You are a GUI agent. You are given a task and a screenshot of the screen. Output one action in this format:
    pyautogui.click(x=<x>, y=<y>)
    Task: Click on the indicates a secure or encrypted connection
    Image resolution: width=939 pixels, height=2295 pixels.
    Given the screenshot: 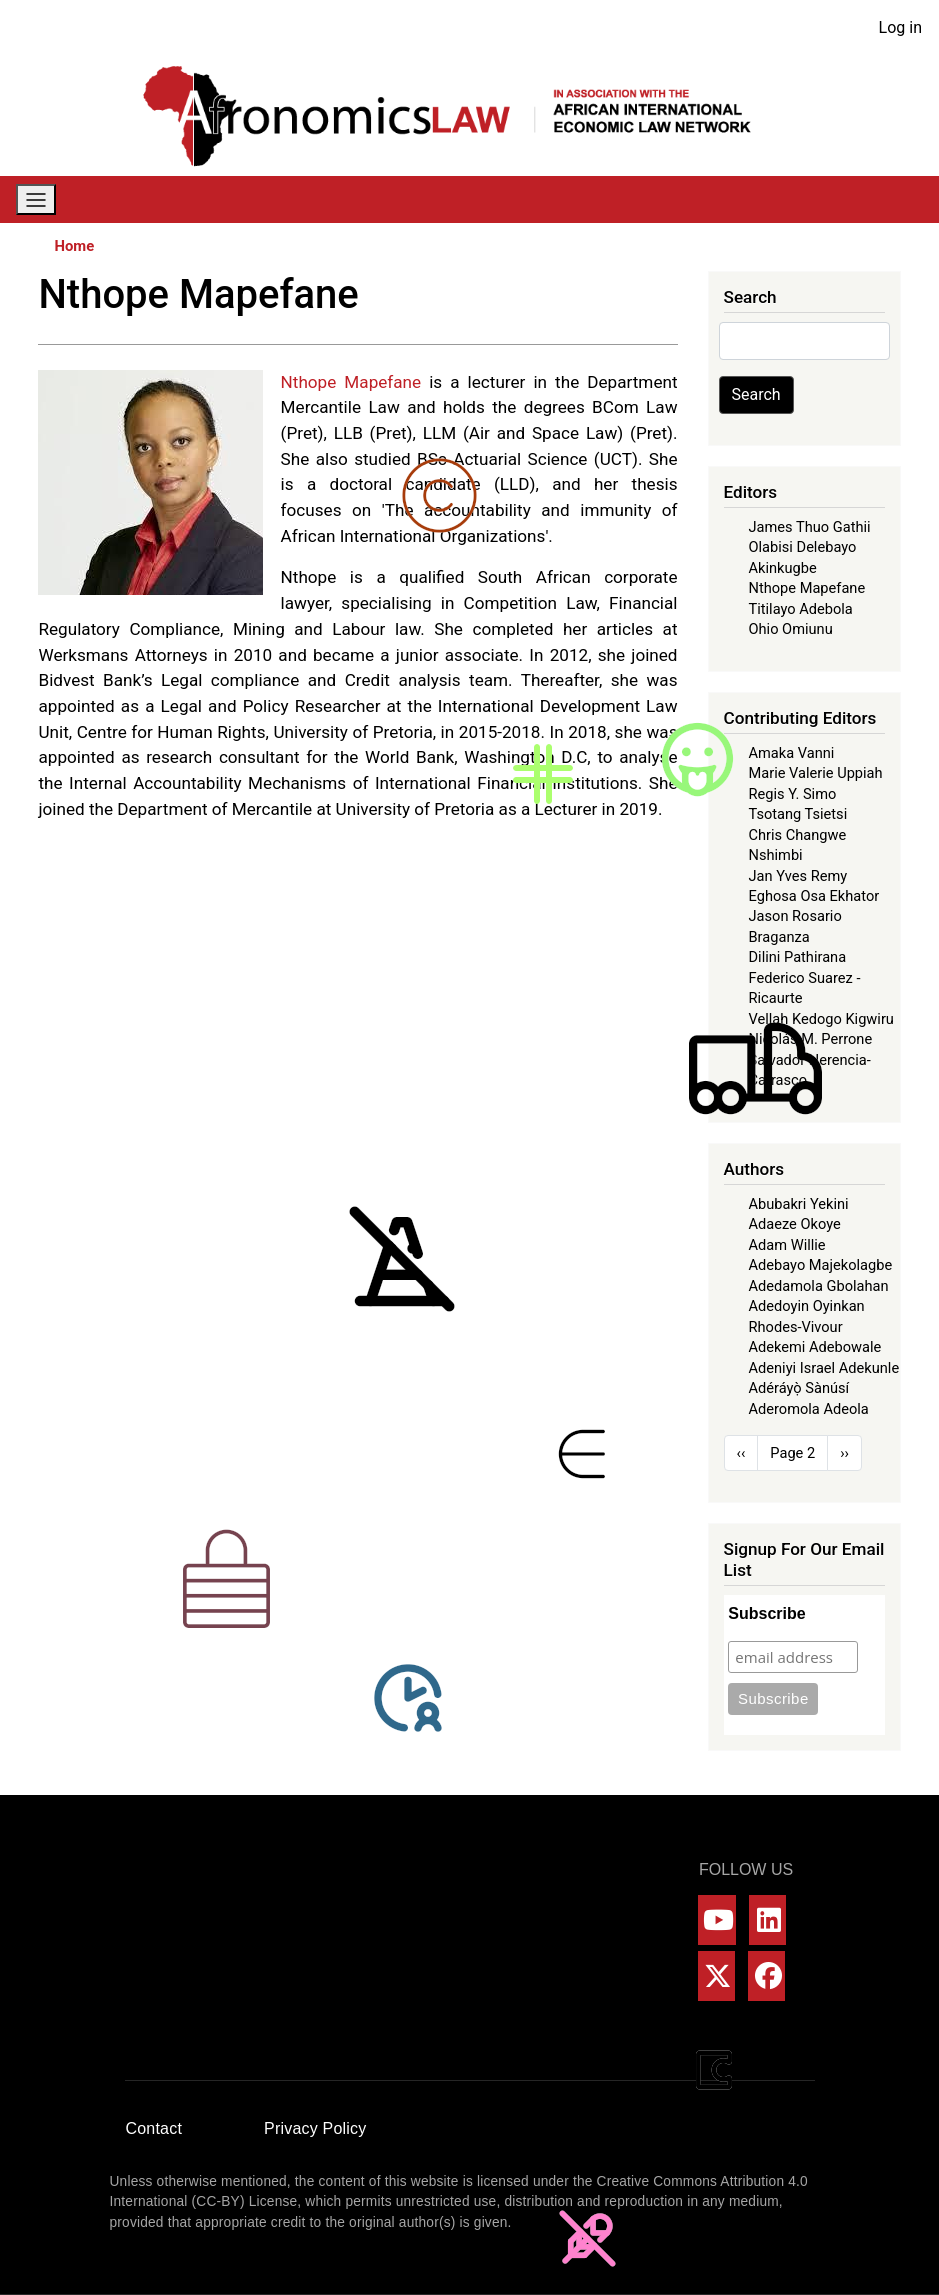 What is the action you would take?
    pyautogui.click(x=226, y=1584)
    